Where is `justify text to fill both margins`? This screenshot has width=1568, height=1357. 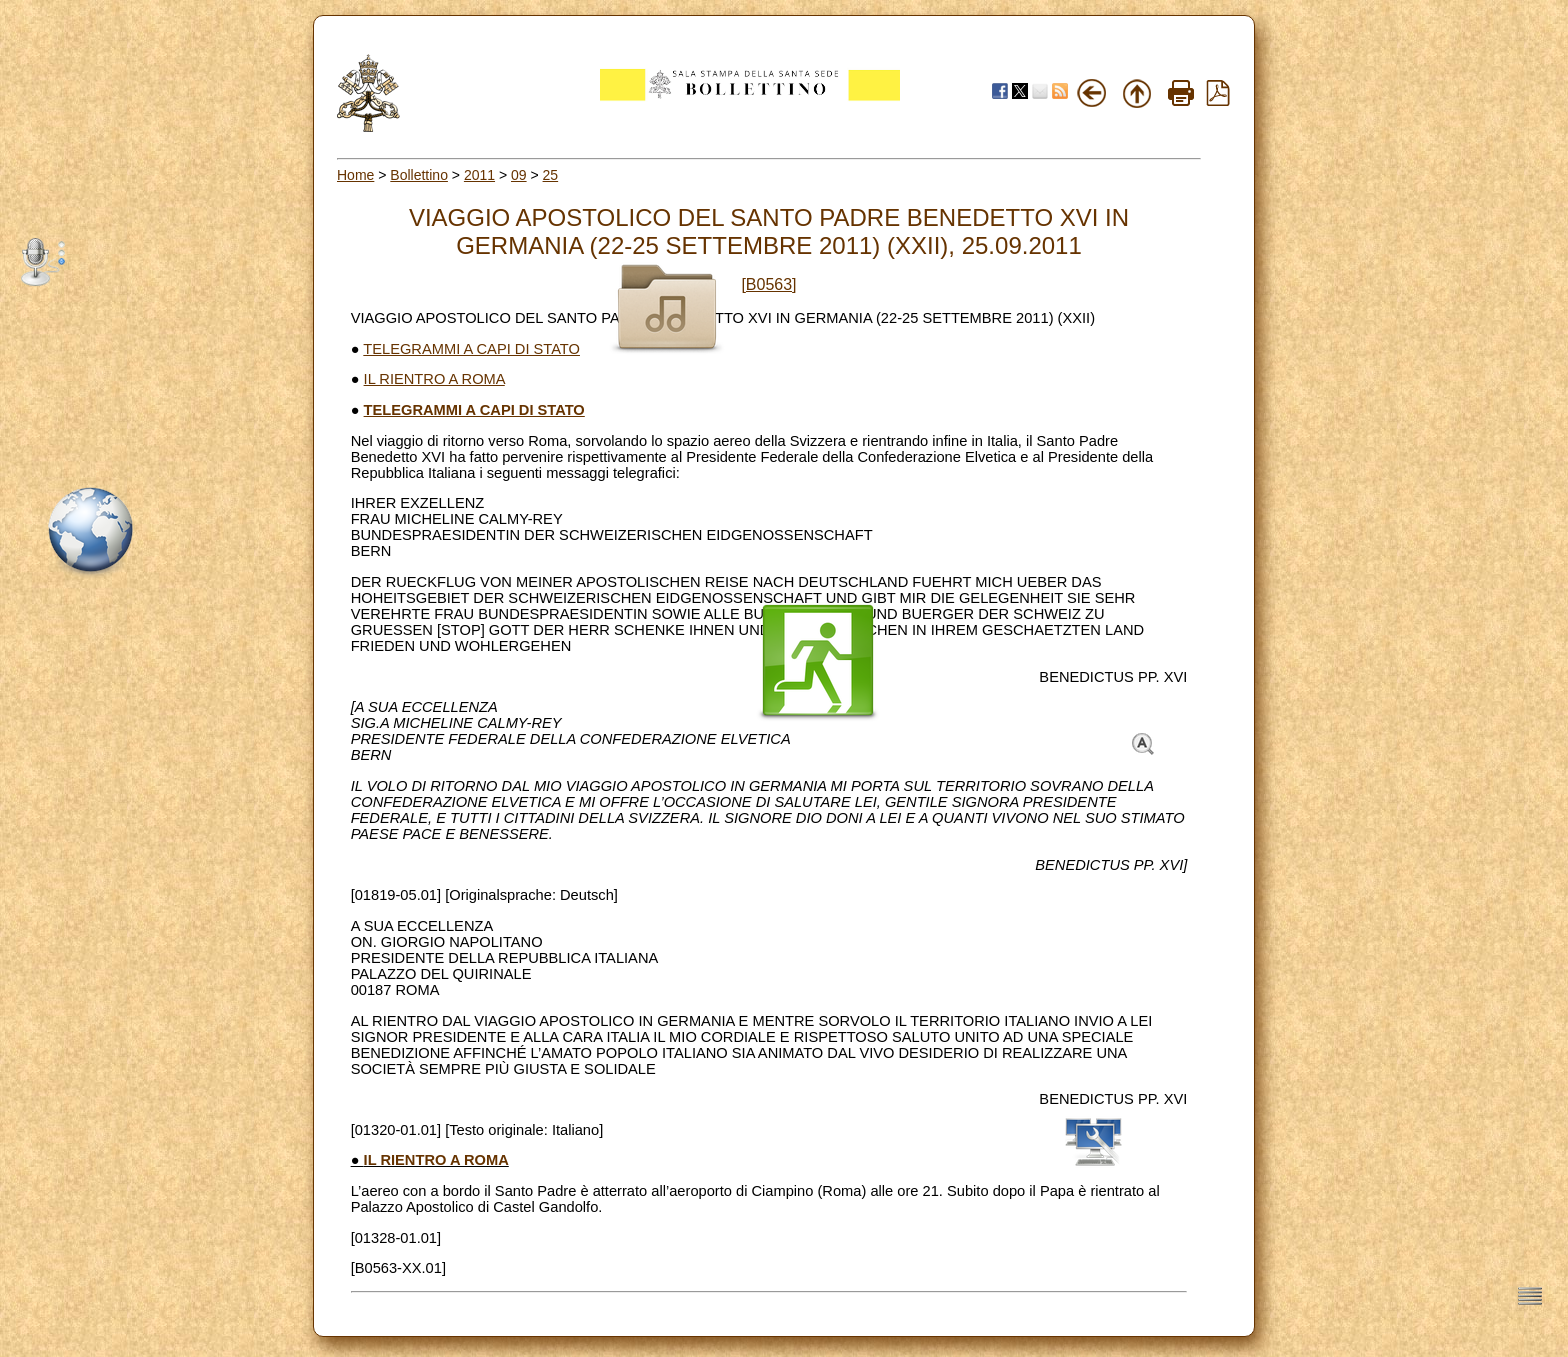
justify text to fill both margins is located at coordinates (1530, 1296).